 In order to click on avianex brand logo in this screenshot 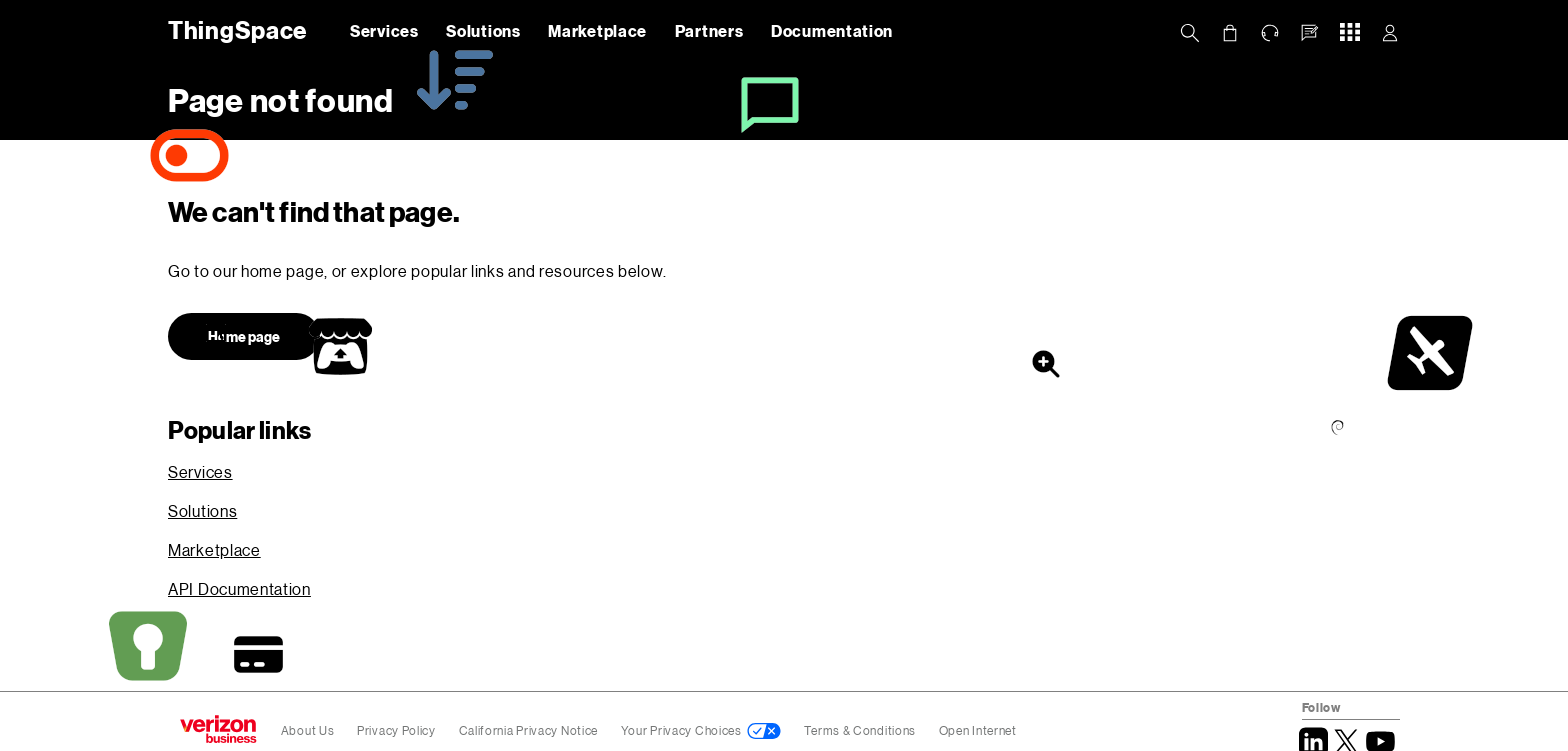, I will do `click(1430, 353)`.